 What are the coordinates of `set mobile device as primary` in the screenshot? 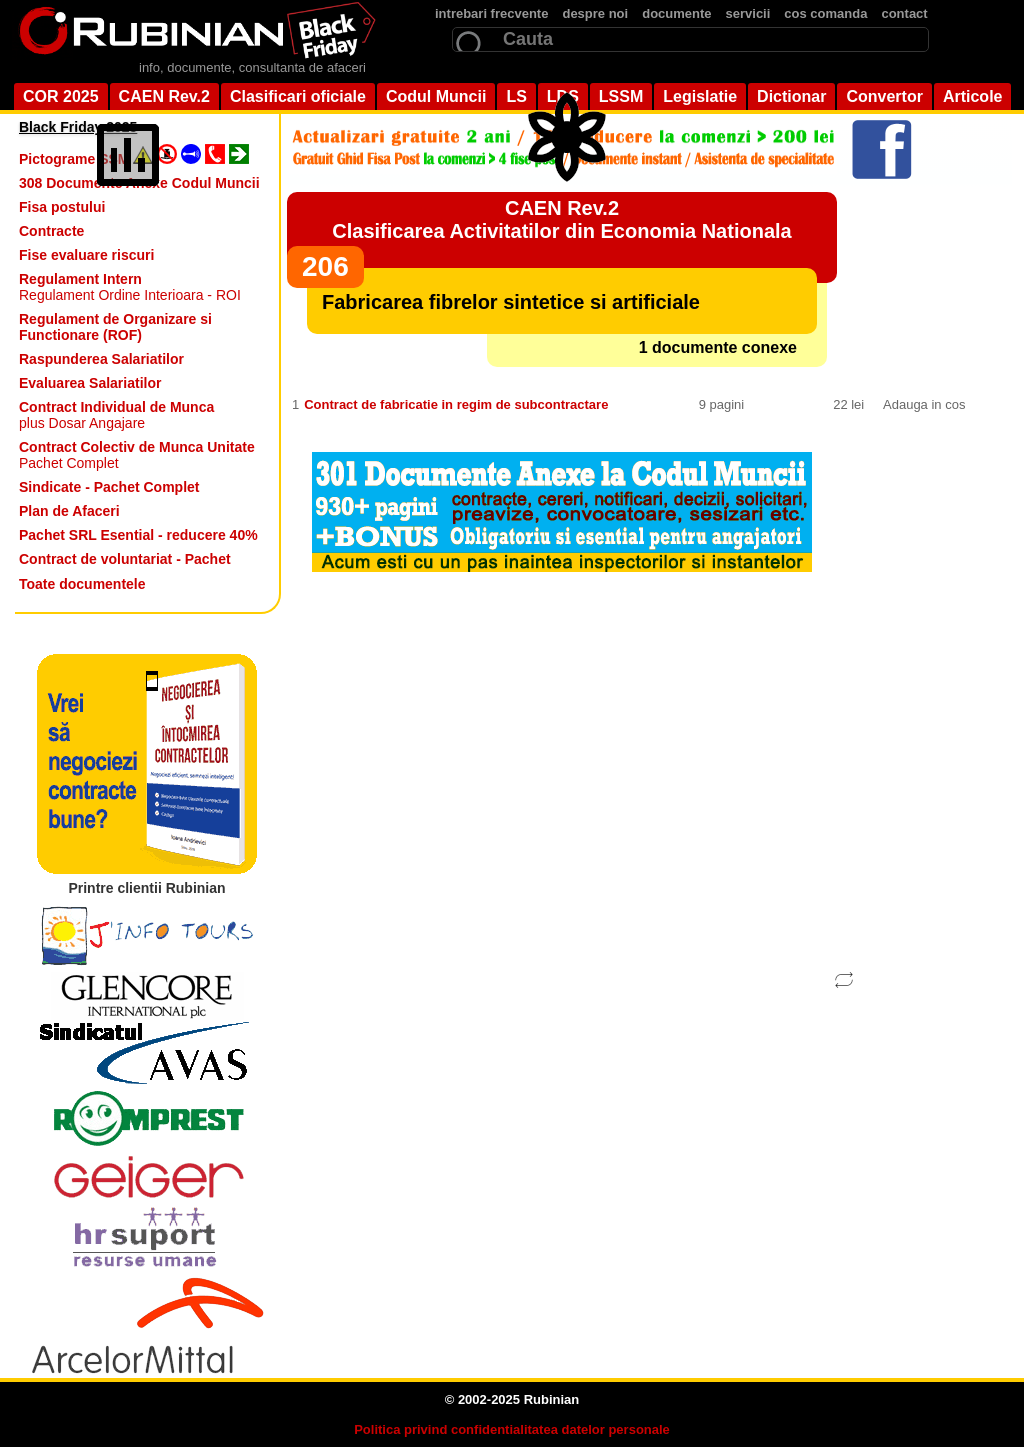 It's located at (152, 681).